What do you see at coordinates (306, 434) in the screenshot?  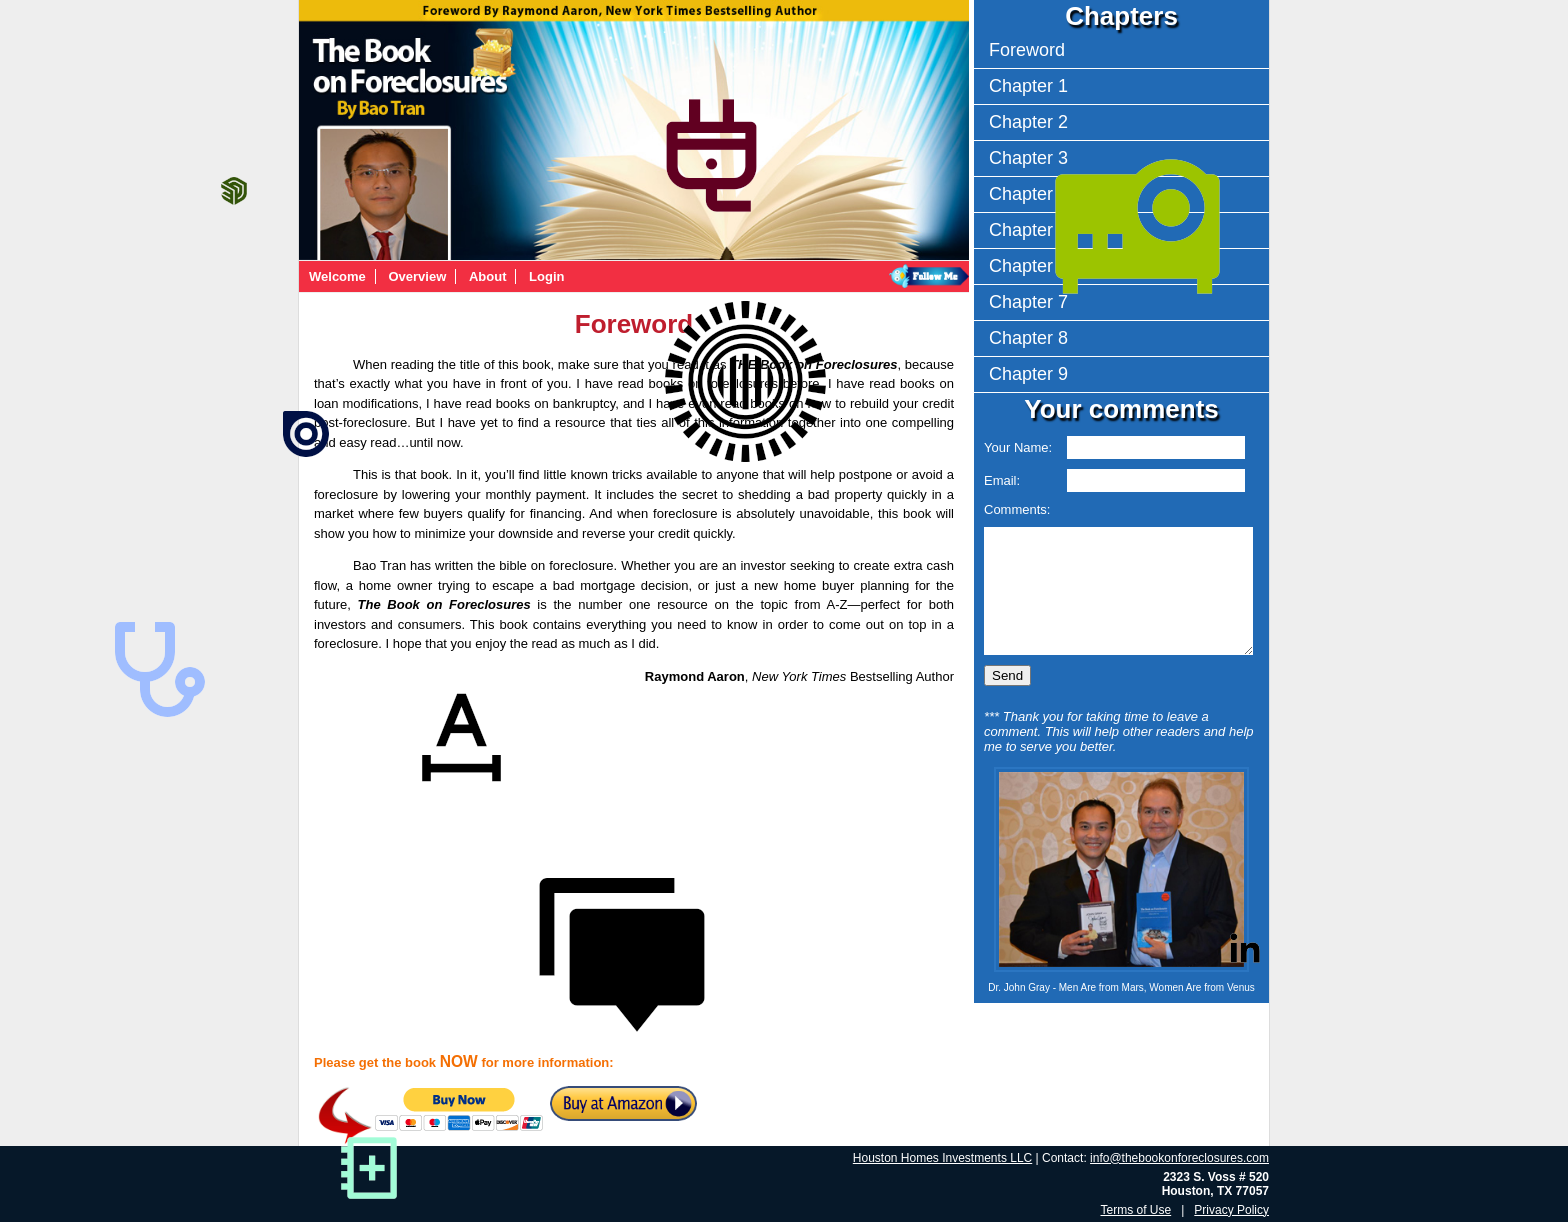 I see `open Issuu digital publishing platform` at bounding box center [306, 434].